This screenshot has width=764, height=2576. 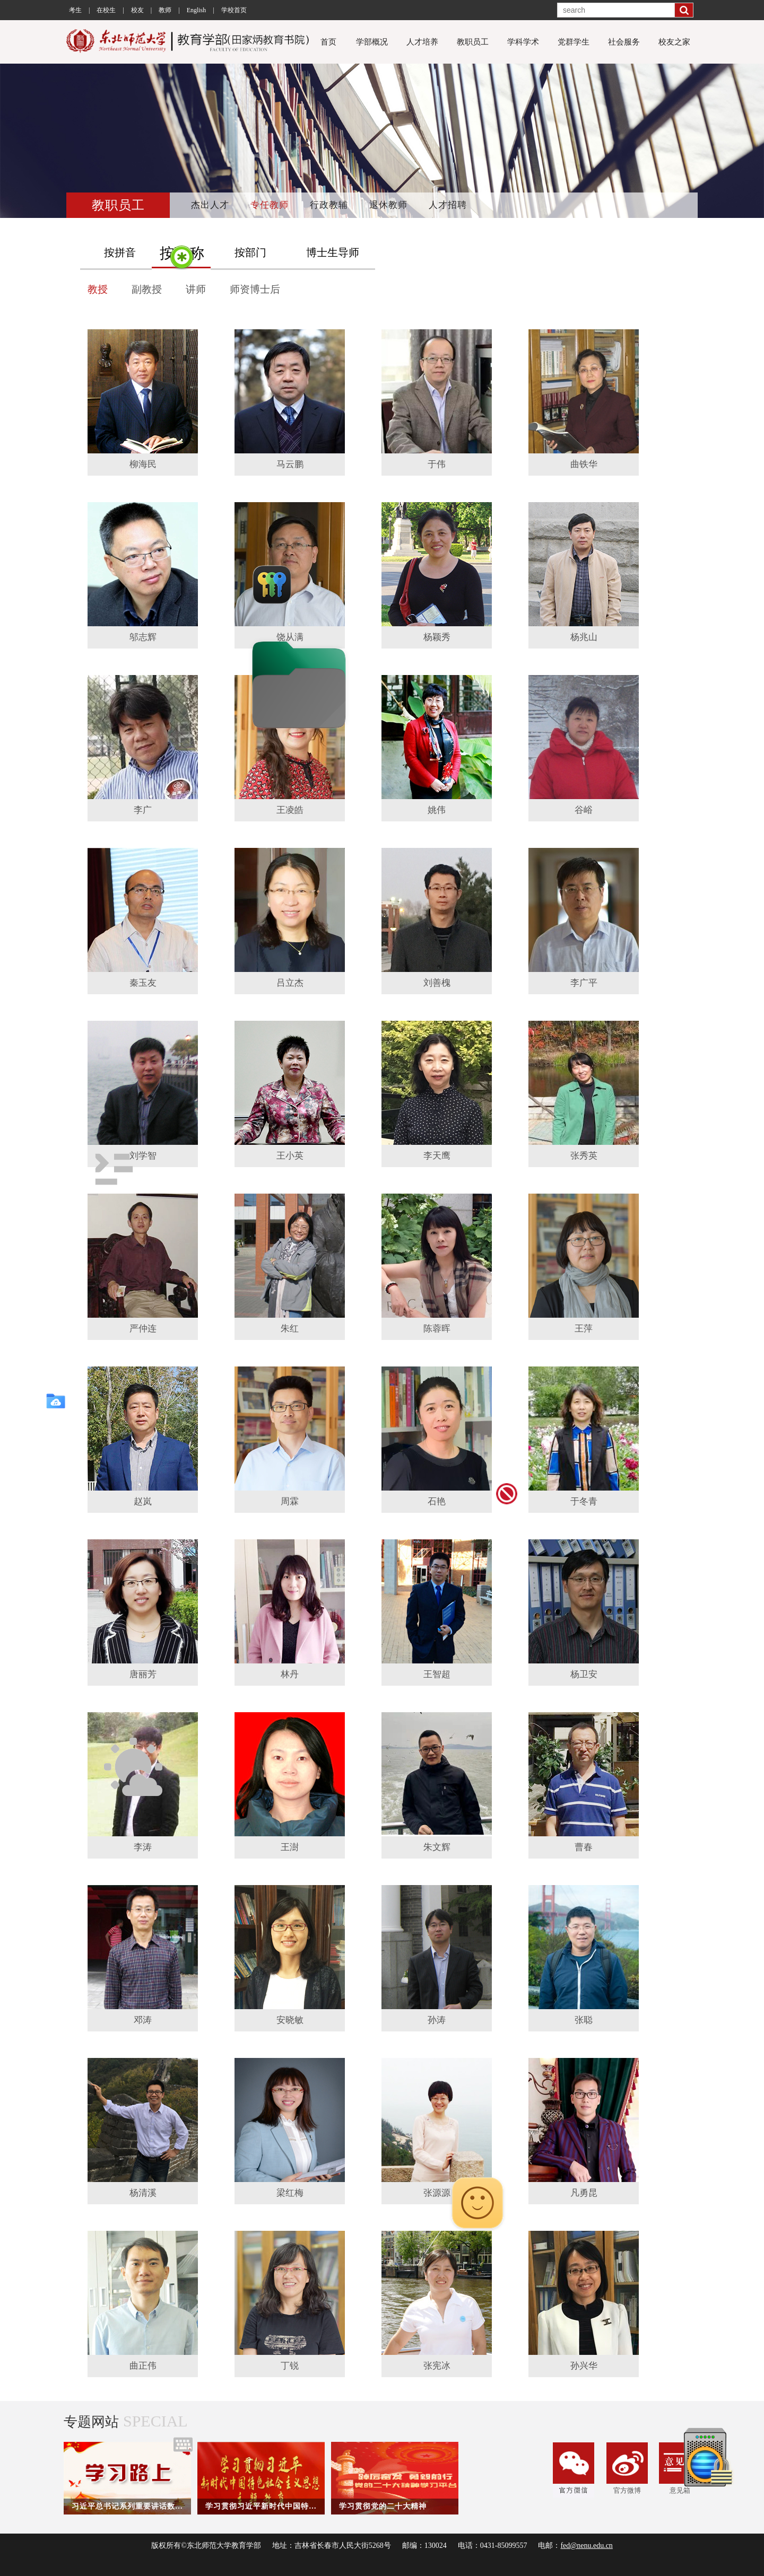 I want to click on indicates a generic or unspecified item type, so click(x=182, y=257).